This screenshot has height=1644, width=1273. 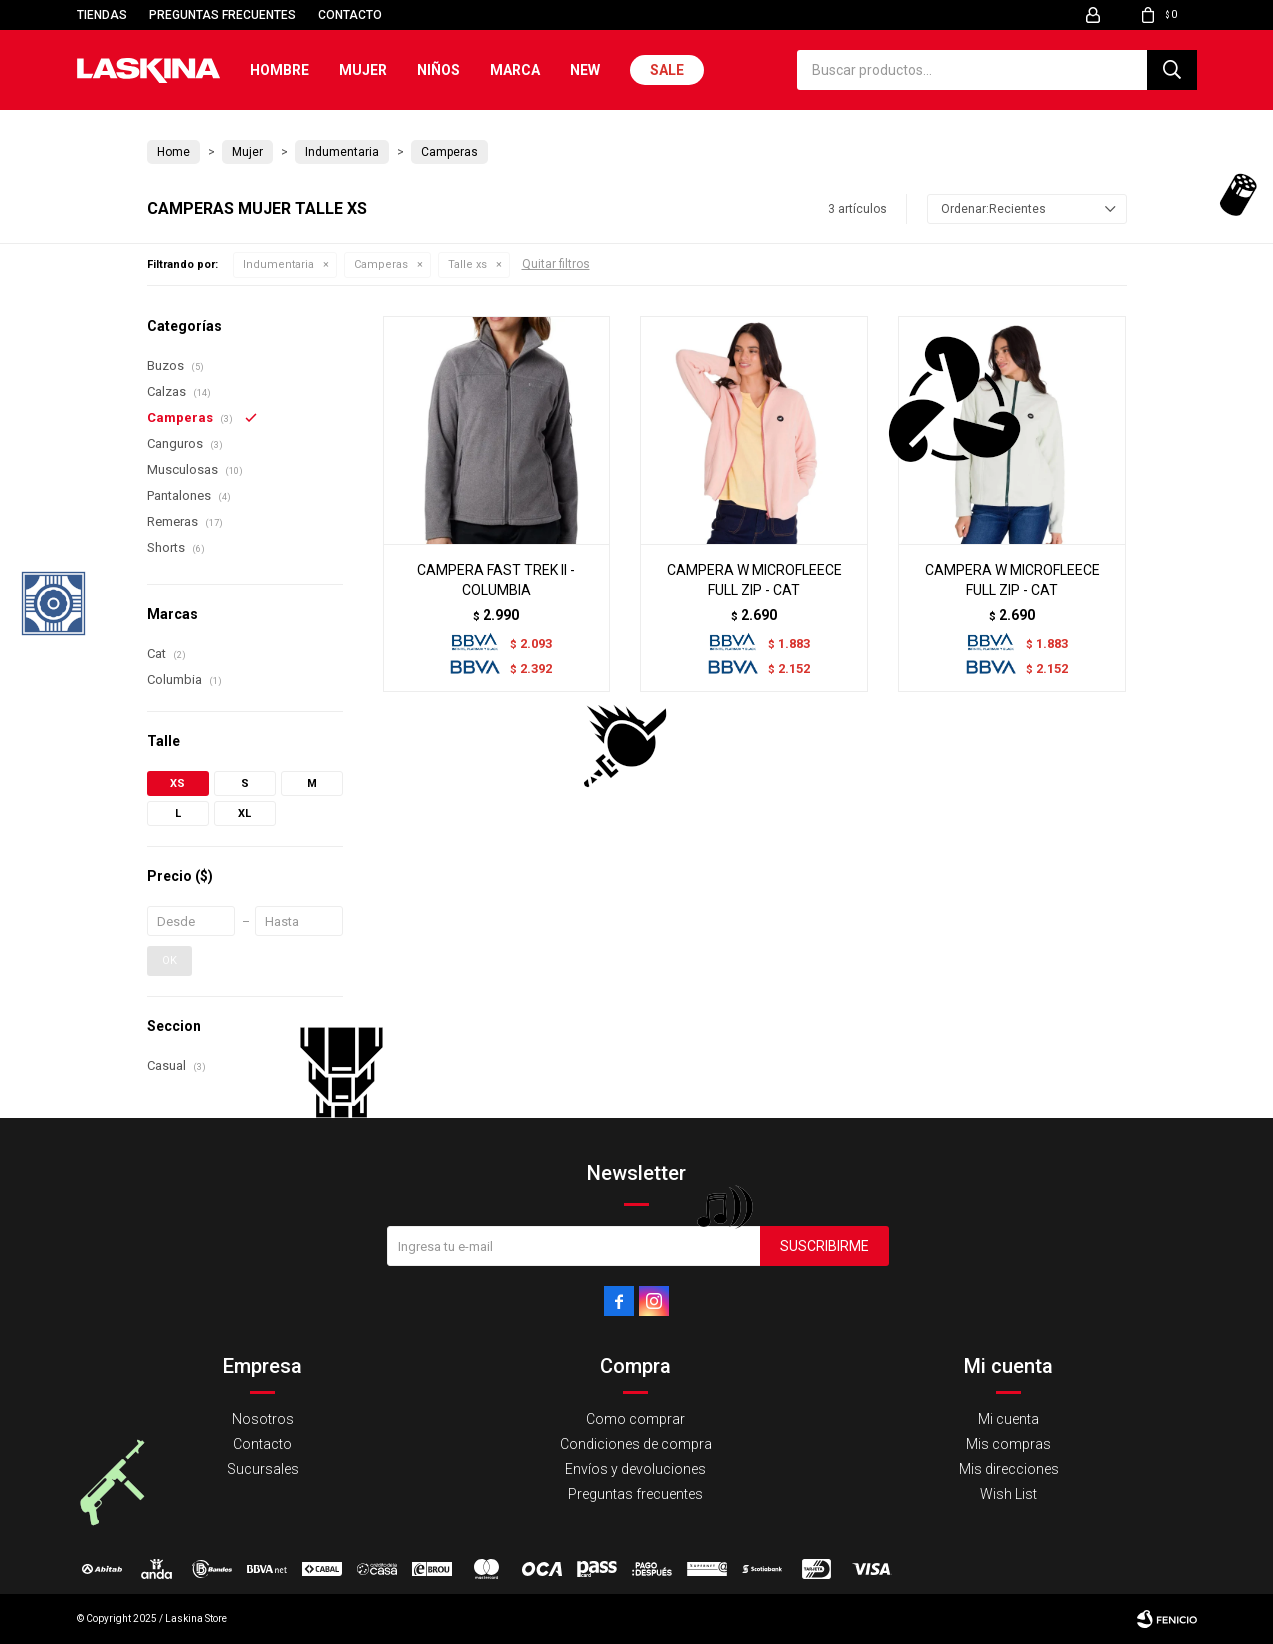 I want to click on audio or sound is currently enabled, so click(x=725, y=1207).